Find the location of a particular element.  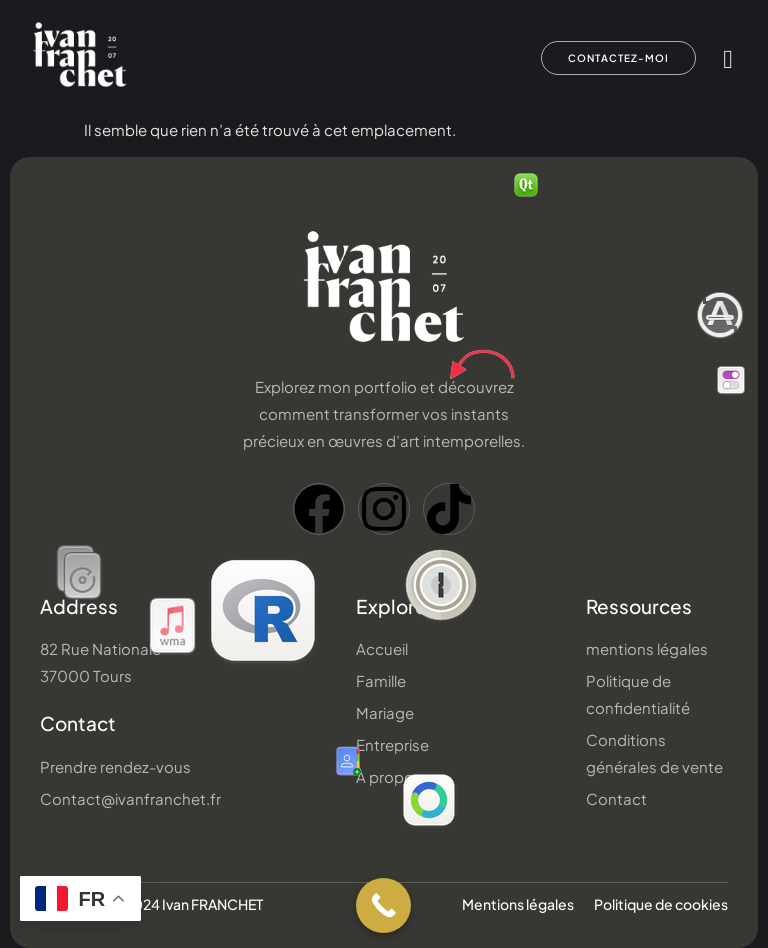

open Qt application framework is located at coordinates (526, 185).